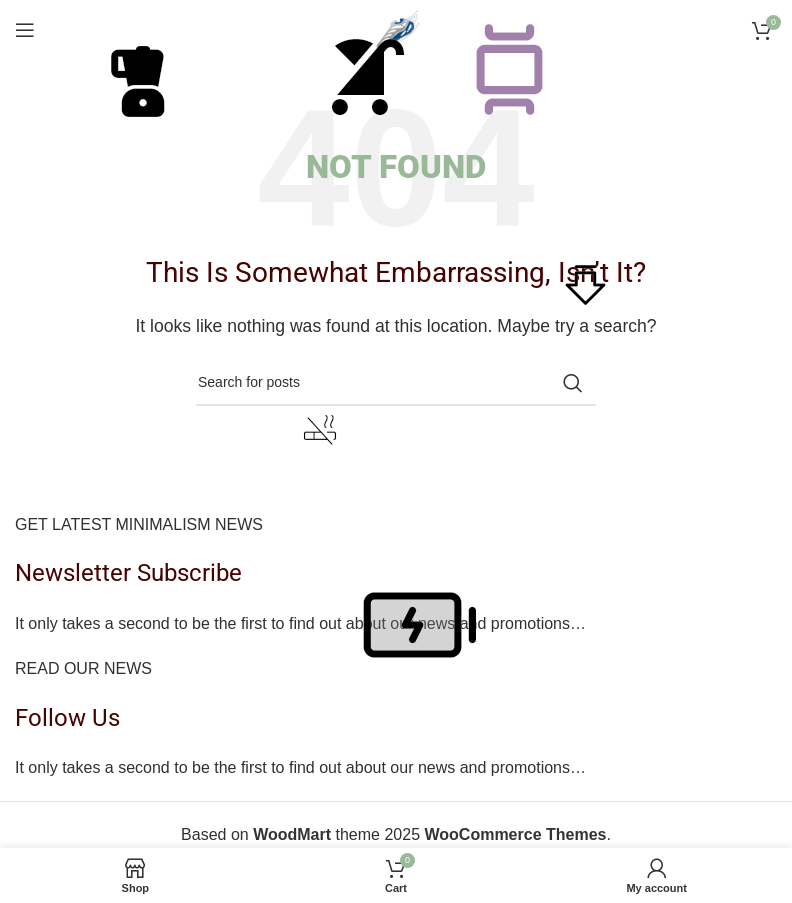 The image size is (792, 903). Describe the element at coordinates (364, 75) in the screenshot. I see `indicates stroller-friendly or family amenities available` at that location.